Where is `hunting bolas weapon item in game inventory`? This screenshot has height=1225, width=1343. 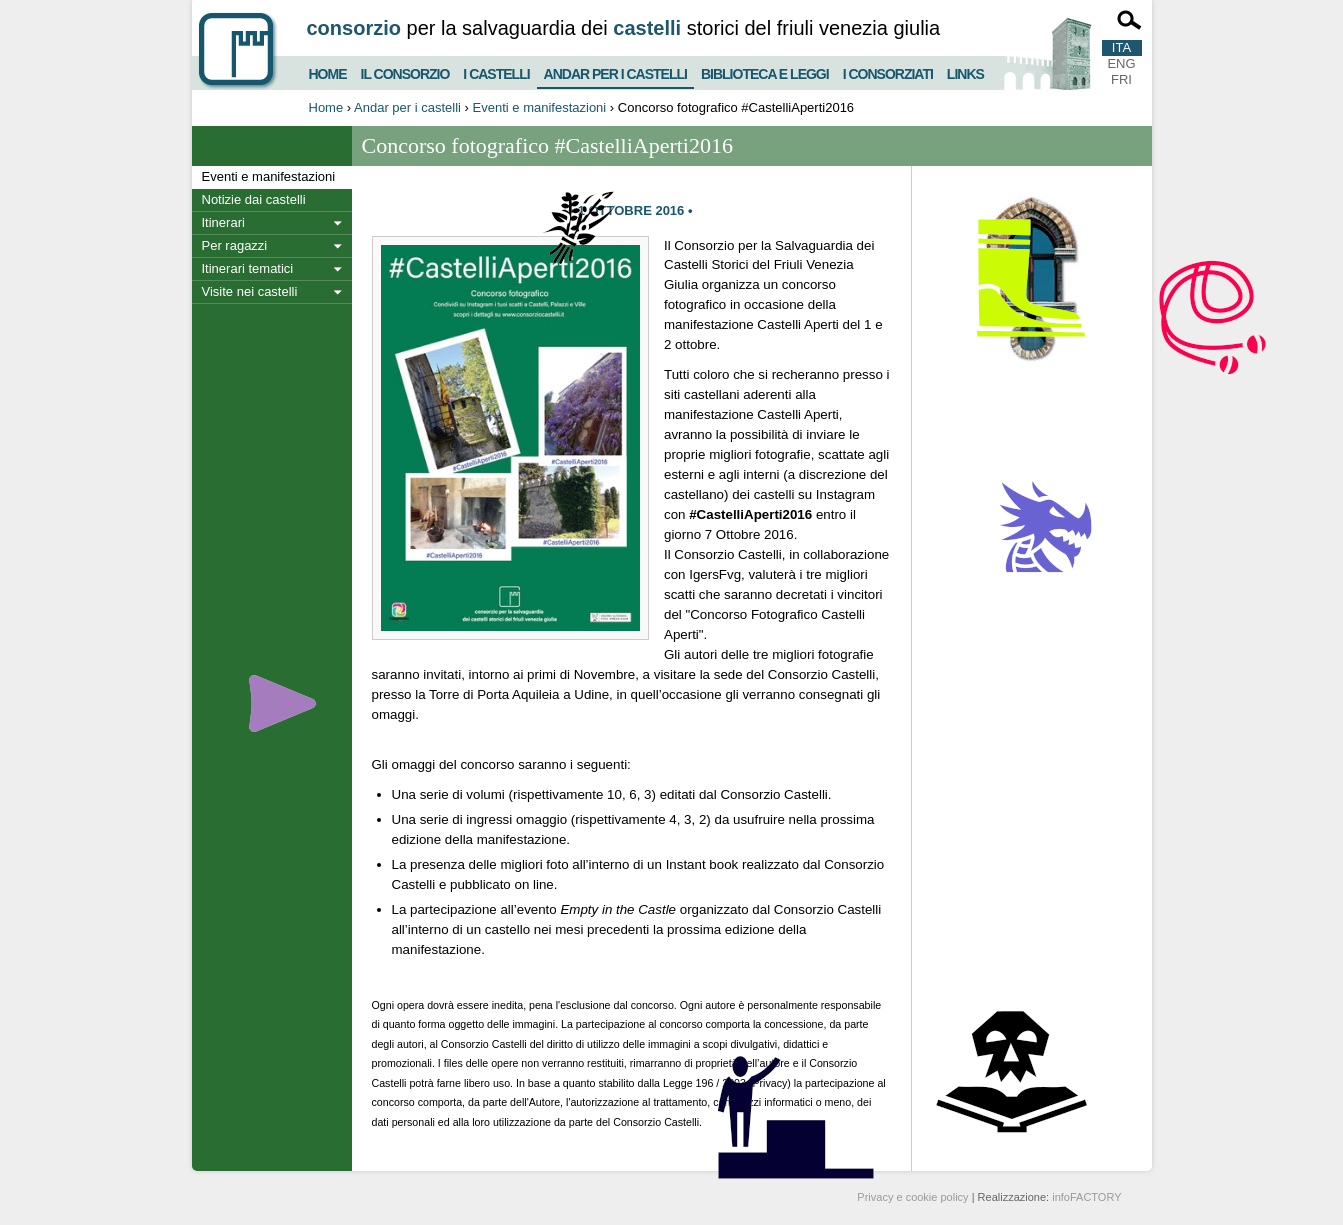 hunting bolas weapon item in game inventory is located at coordinates (1212, 317).